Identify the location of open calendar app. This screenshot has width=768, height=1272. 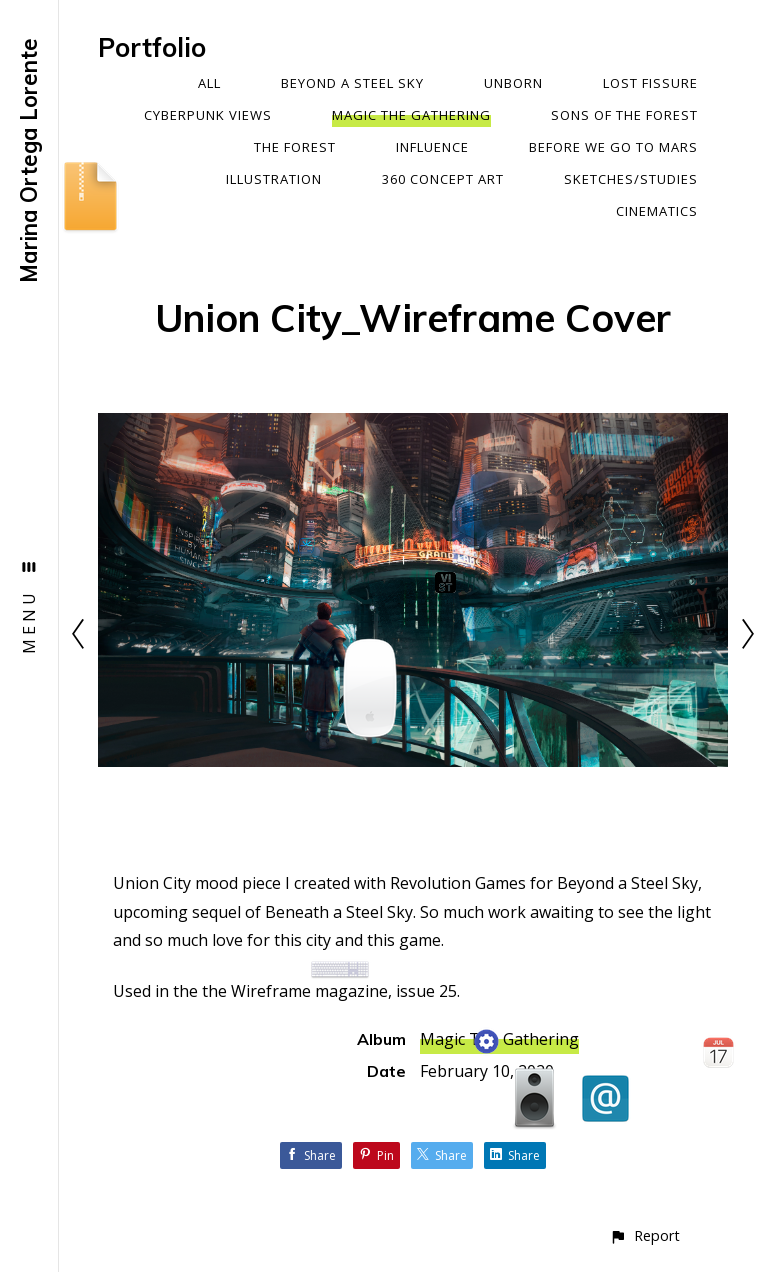
(718, 1052).